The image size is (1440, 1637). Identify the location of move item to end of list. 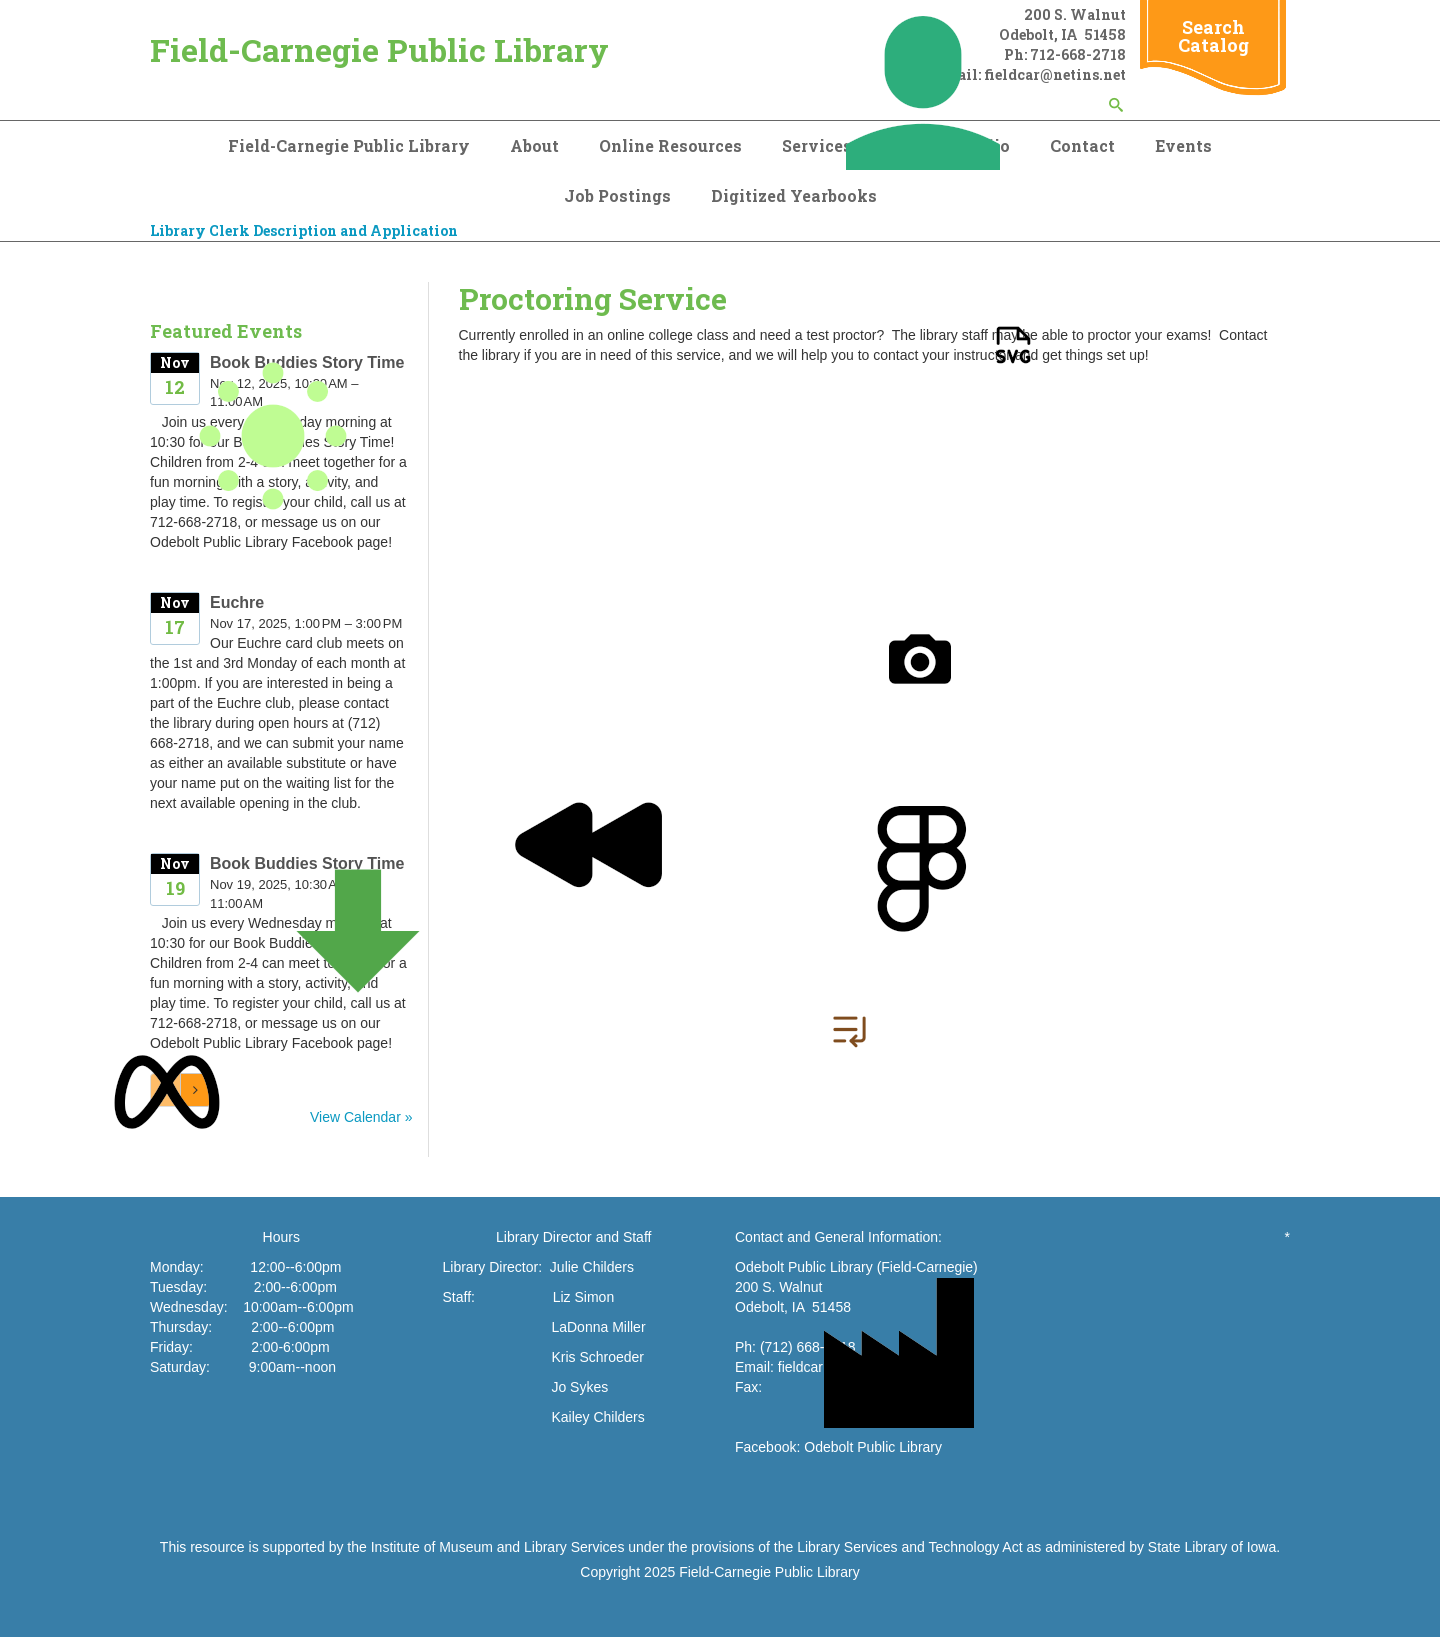
(849, 1029).